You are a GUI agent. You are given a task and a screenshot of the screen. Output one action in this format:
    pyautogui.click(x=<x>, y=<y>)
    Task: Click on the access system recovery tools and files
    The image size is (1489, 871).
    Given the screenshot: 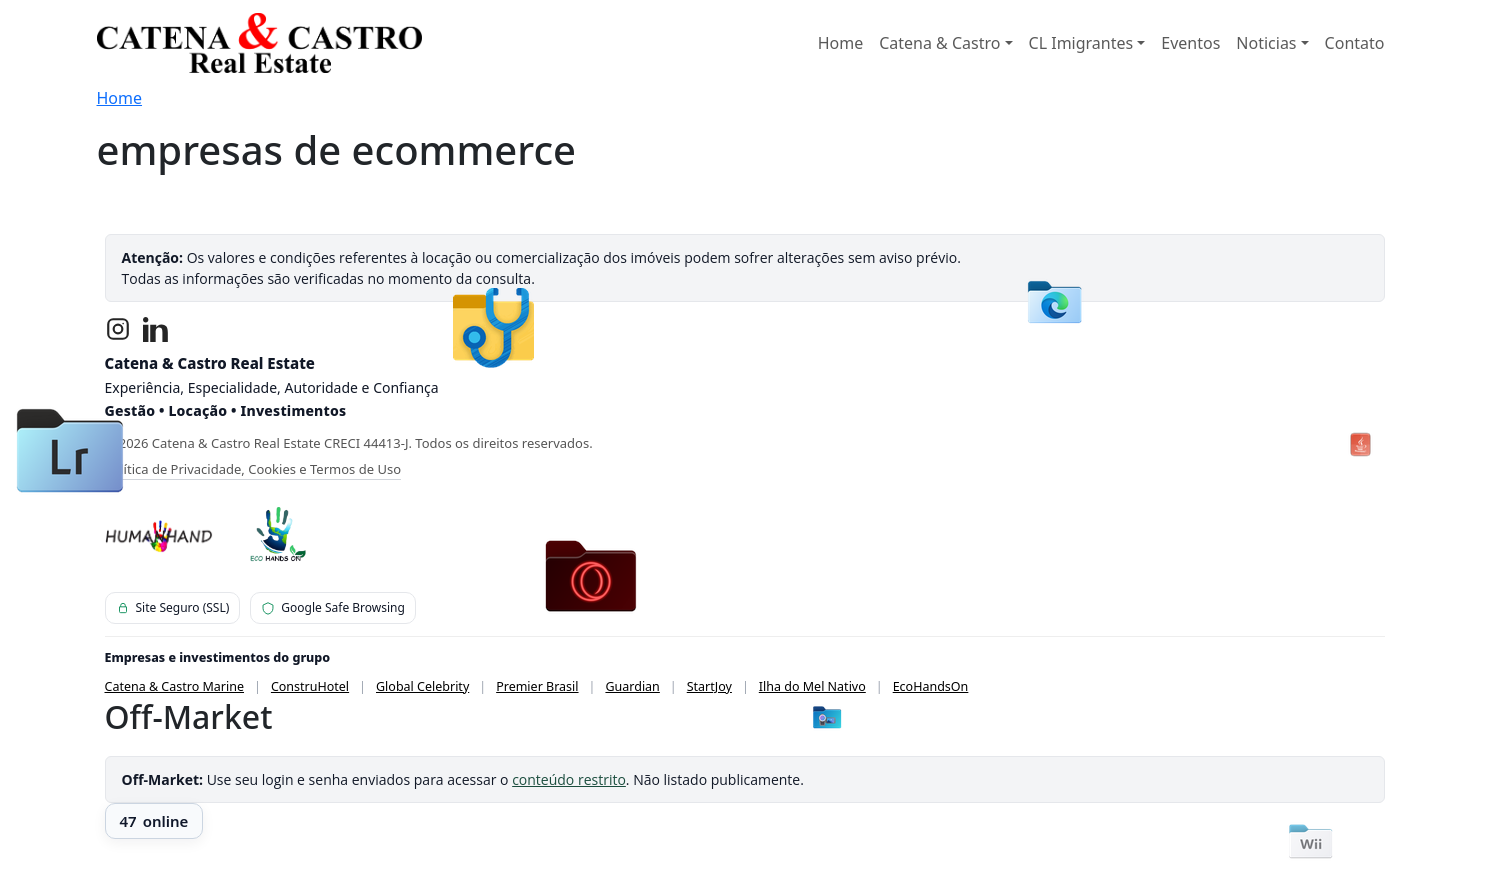 What is the action you would take?
    pyautogui.click(x=493, y=328)
    